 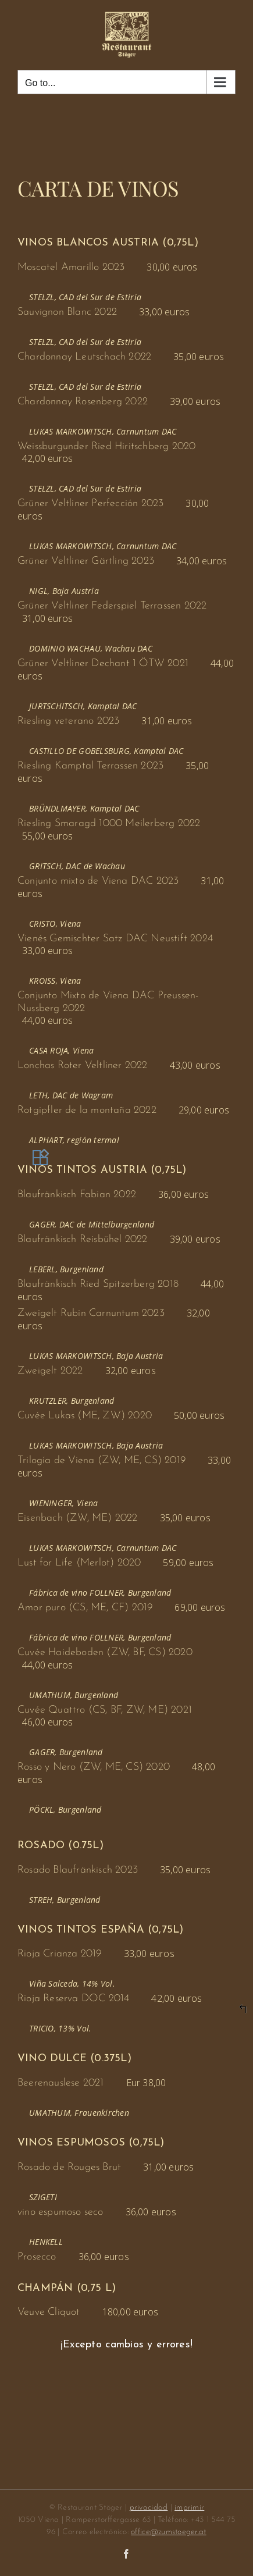 What do you see at coordinates (243, 2009) in the screenshot?
I see `undo or go back to previous action` at bounding box center [243, 2009].